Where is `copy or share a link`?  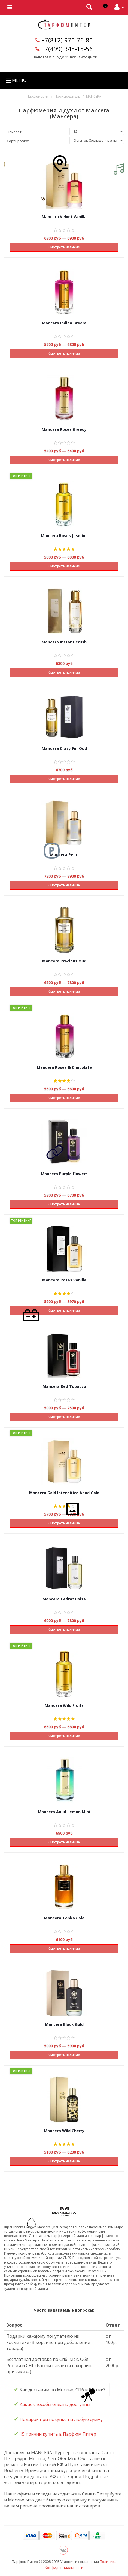 copy or share a link is located at coordinates (55, 1152).